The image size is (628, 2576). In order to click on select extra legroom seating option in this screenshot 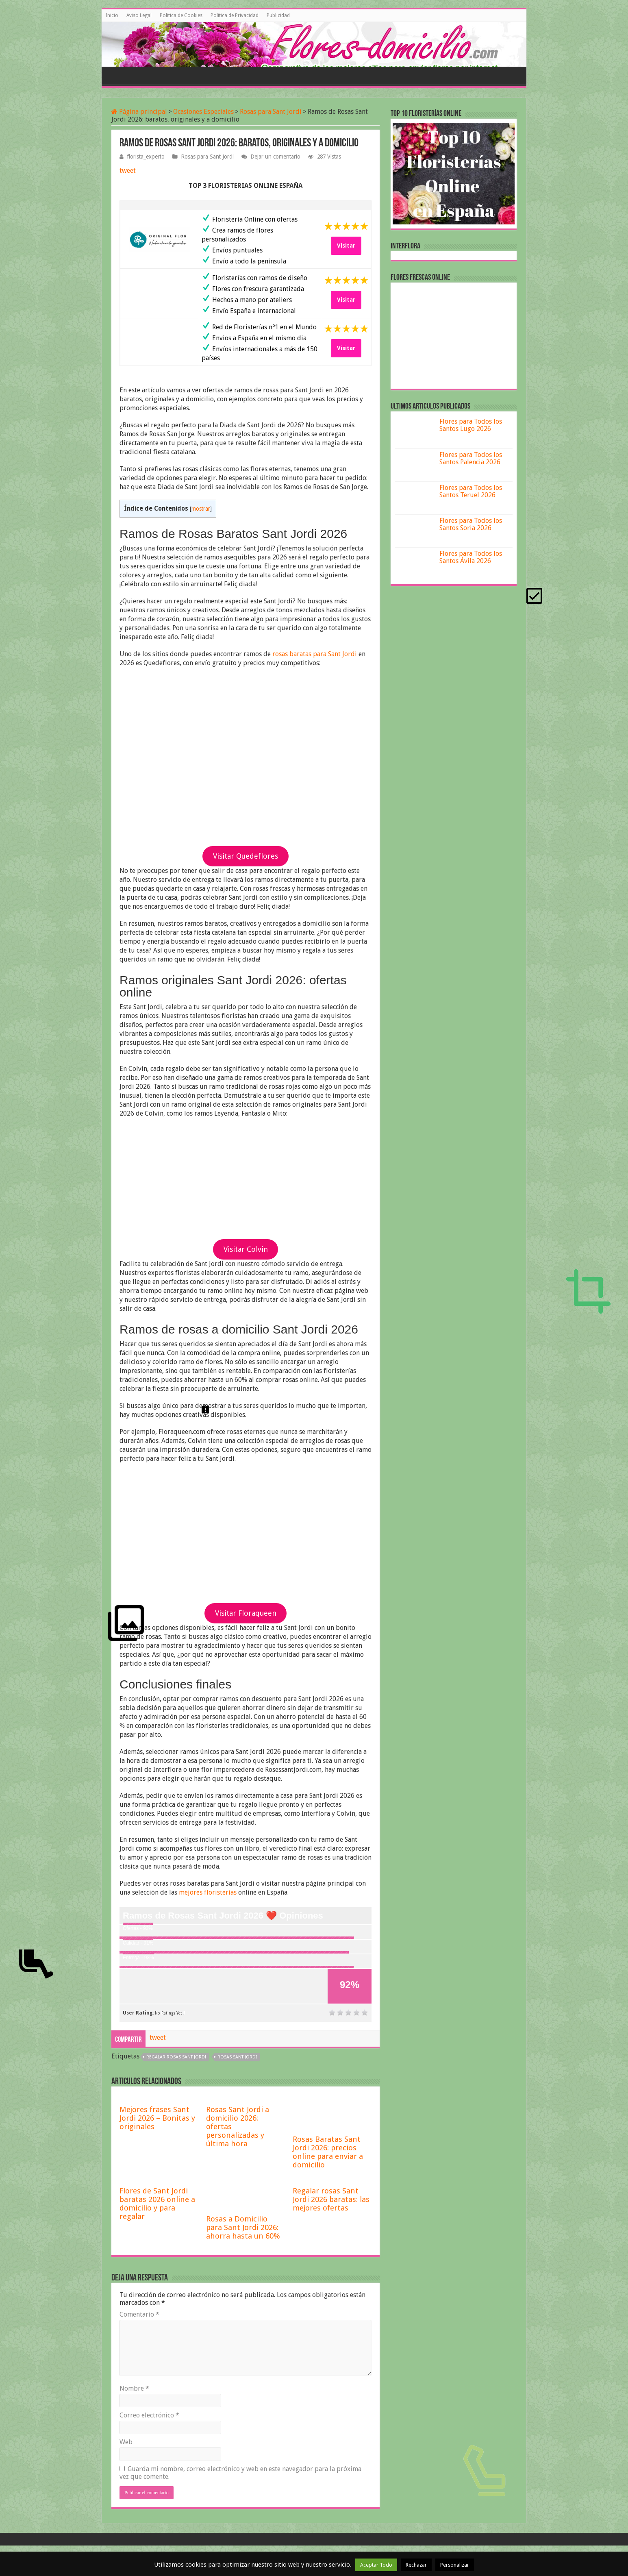, I will do `click(35, 1964)`.